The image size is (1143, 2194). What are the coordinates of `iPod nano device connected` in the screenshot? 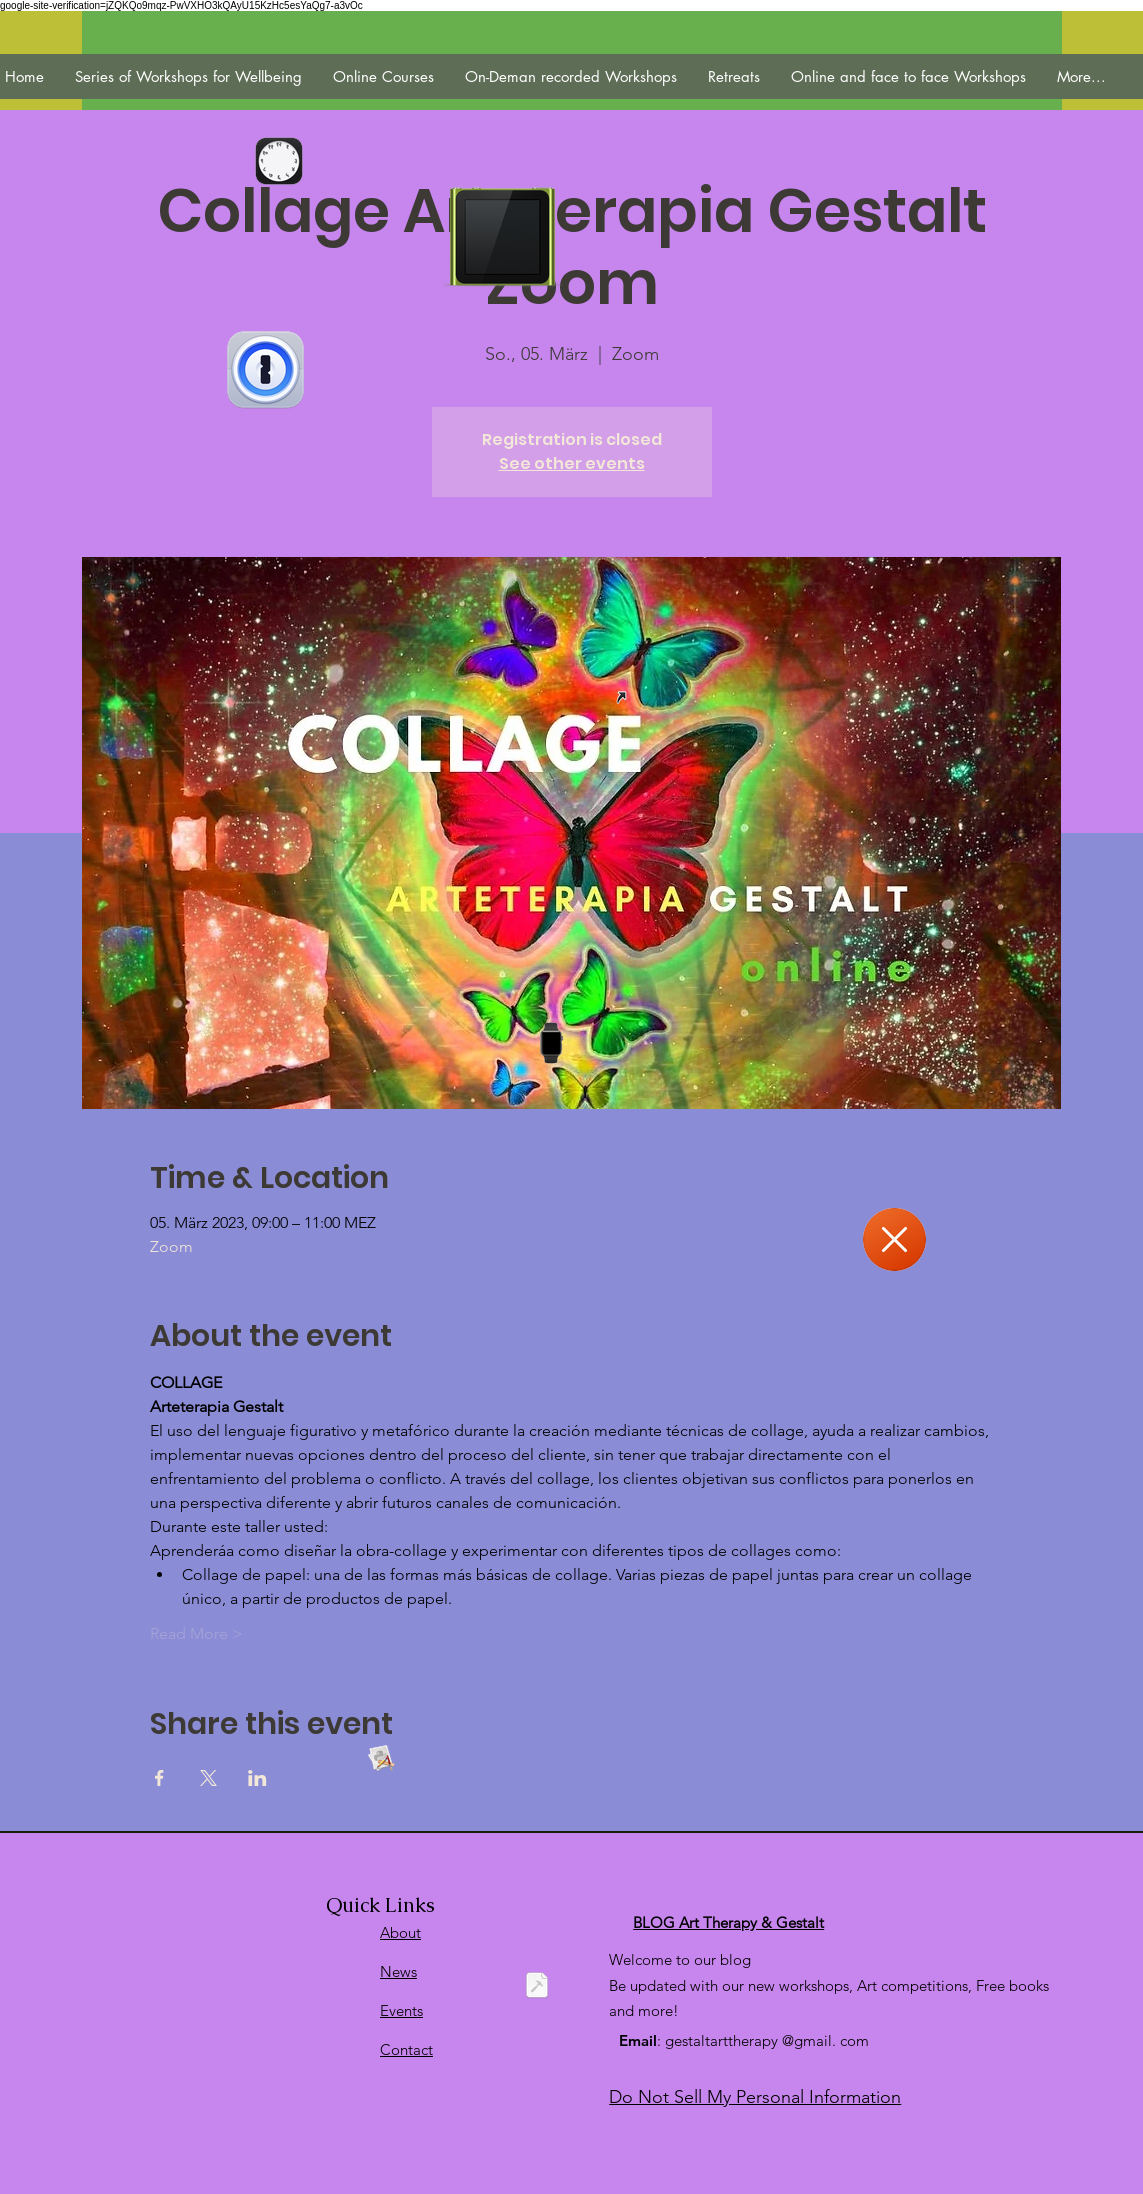 It's located at (502, 236).